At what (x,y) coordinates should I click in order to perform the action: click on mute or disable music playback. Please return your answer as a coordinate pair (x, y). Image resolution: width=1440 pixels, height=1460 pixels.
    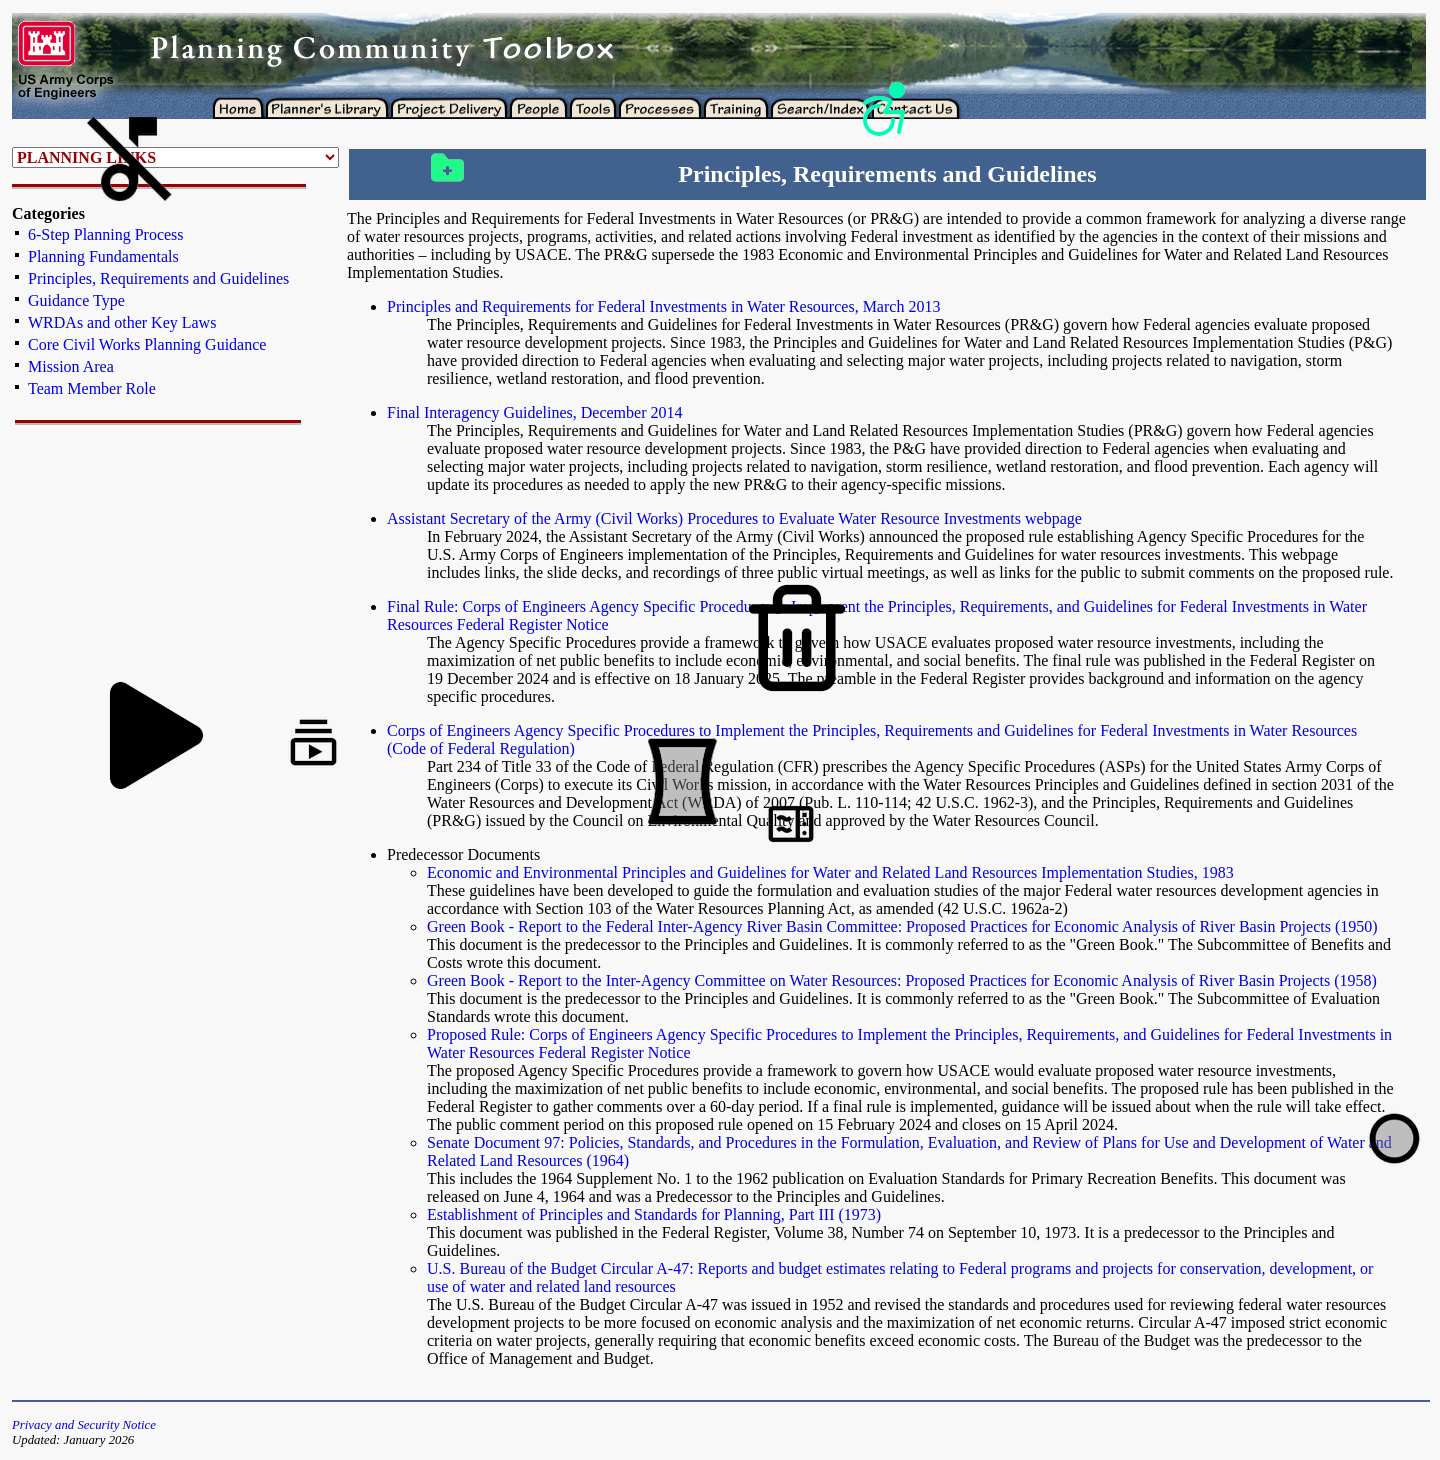
    Looking at the image, I should click on (129, 159).